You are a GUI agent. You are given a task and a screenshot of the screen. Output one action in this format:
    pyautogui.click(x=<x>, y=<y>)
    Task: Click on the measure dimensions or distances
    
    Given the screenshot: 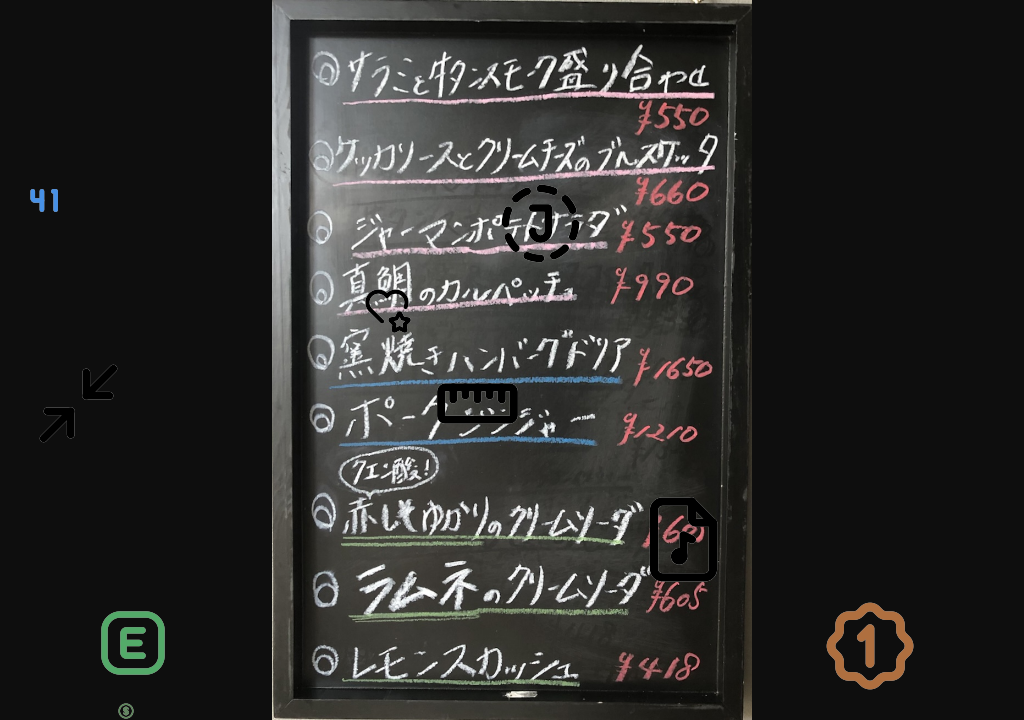 What is the action you would take?
    pyautogui.click(x=477, y=403)
    